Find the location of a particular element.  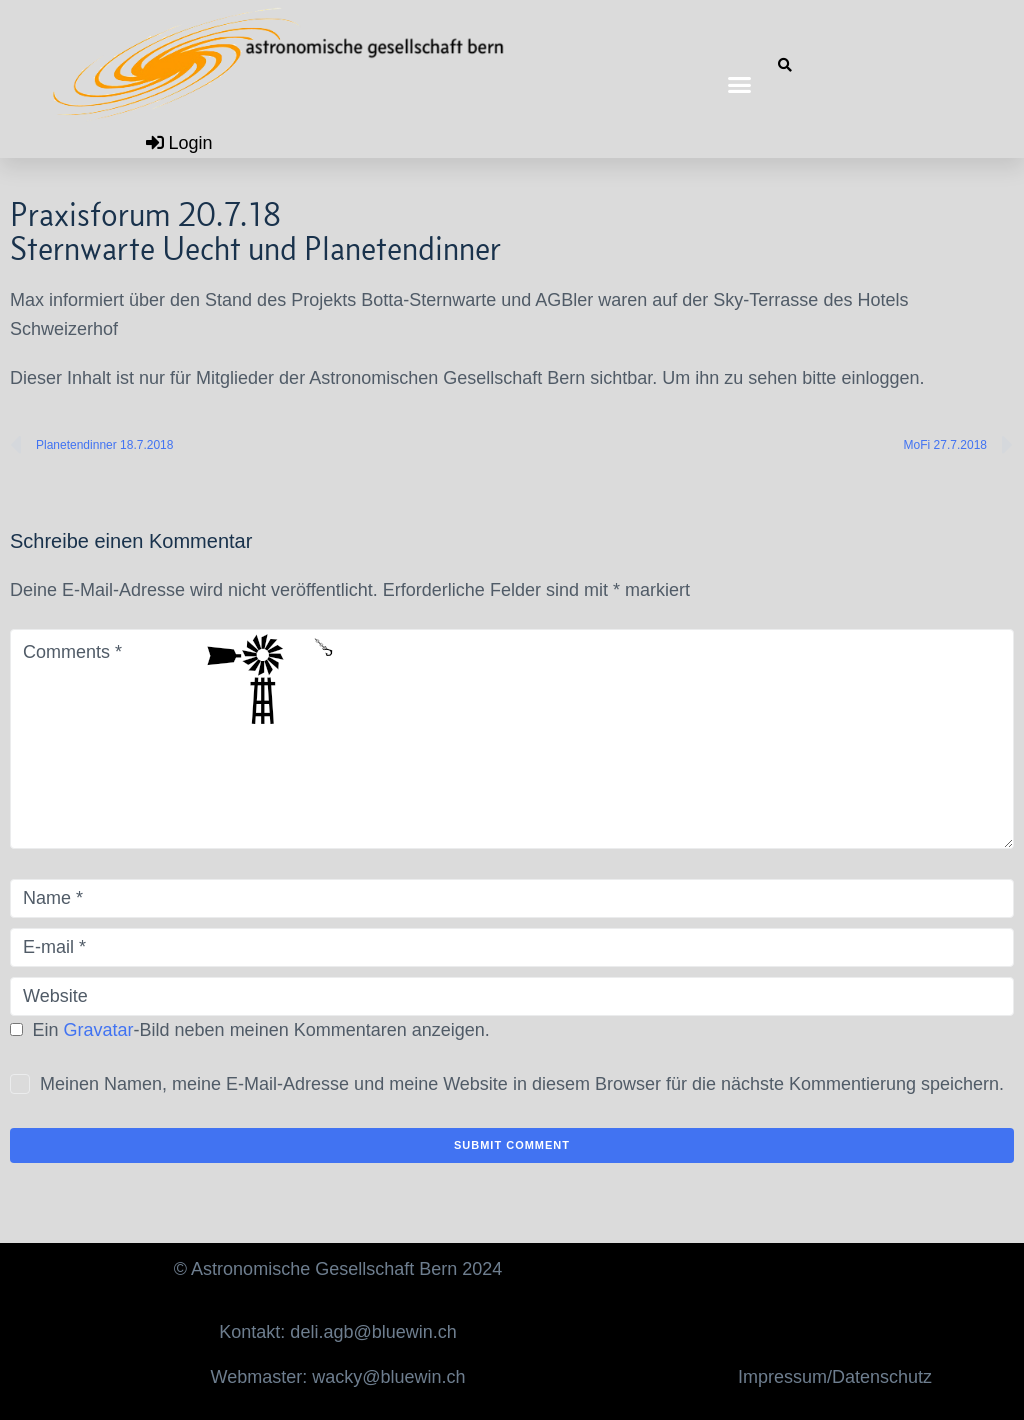

equip meat hook weapon or tool is located at coordinates (323, 647).